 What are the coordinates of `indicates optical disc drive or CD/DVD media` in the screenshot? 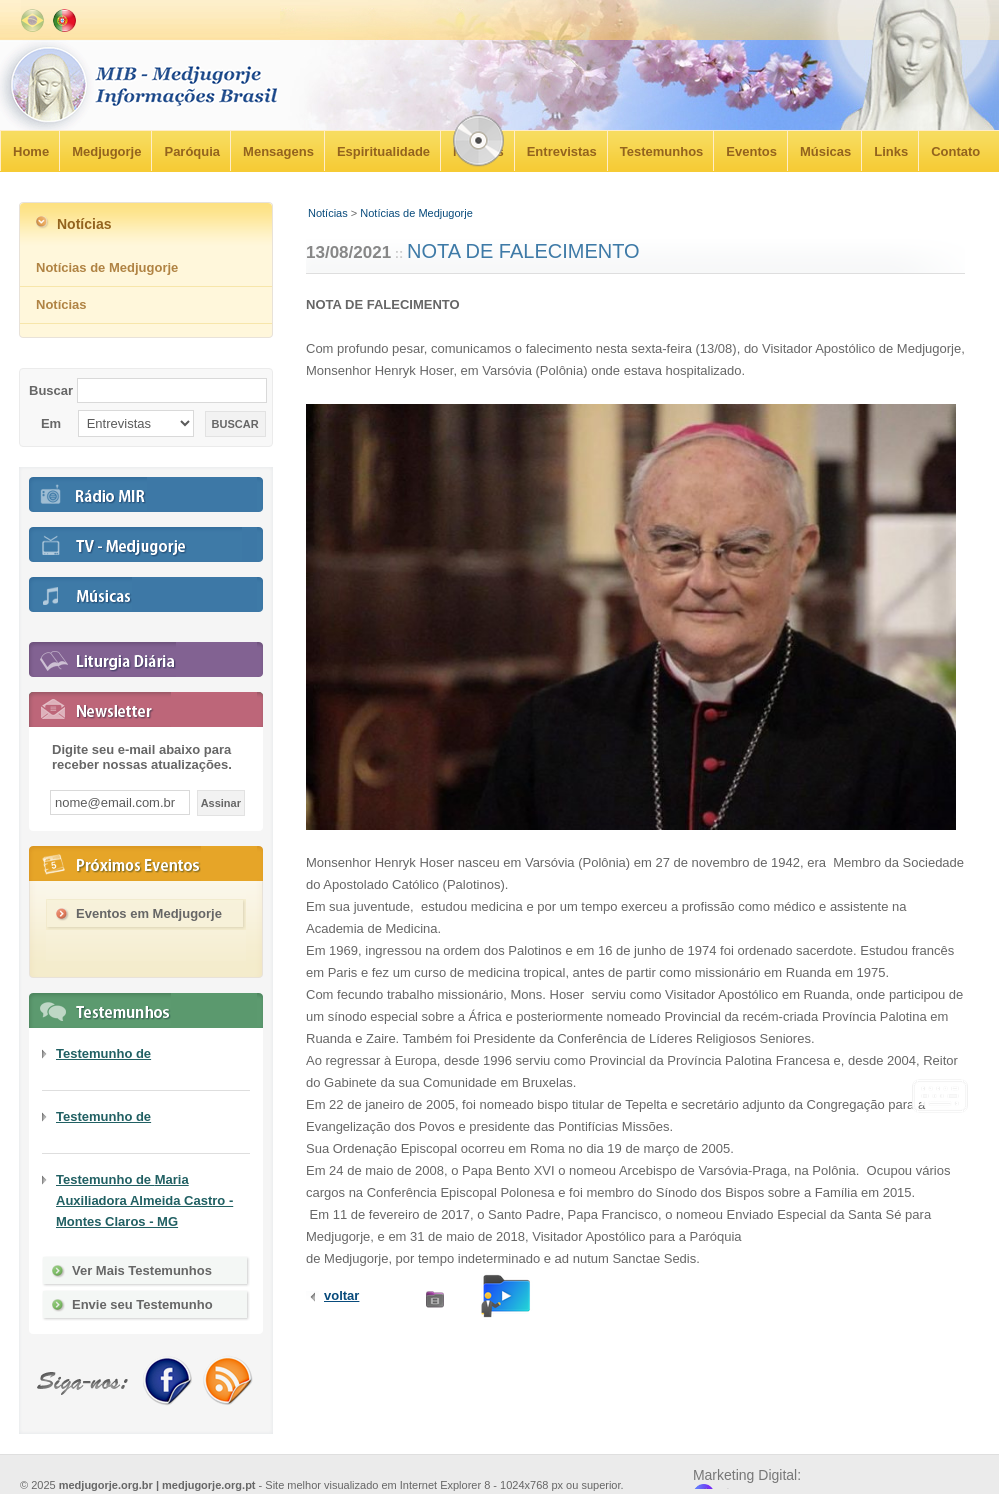 It's located at (478, 140).